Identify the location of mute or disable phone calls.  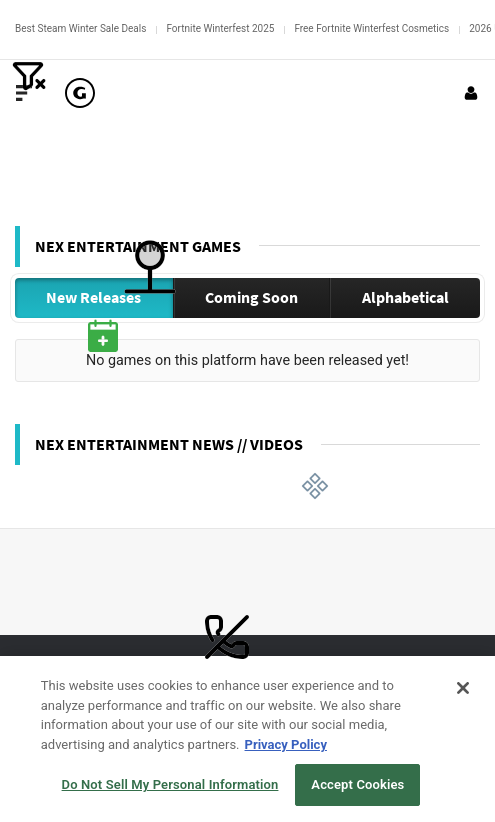
(227, 637).